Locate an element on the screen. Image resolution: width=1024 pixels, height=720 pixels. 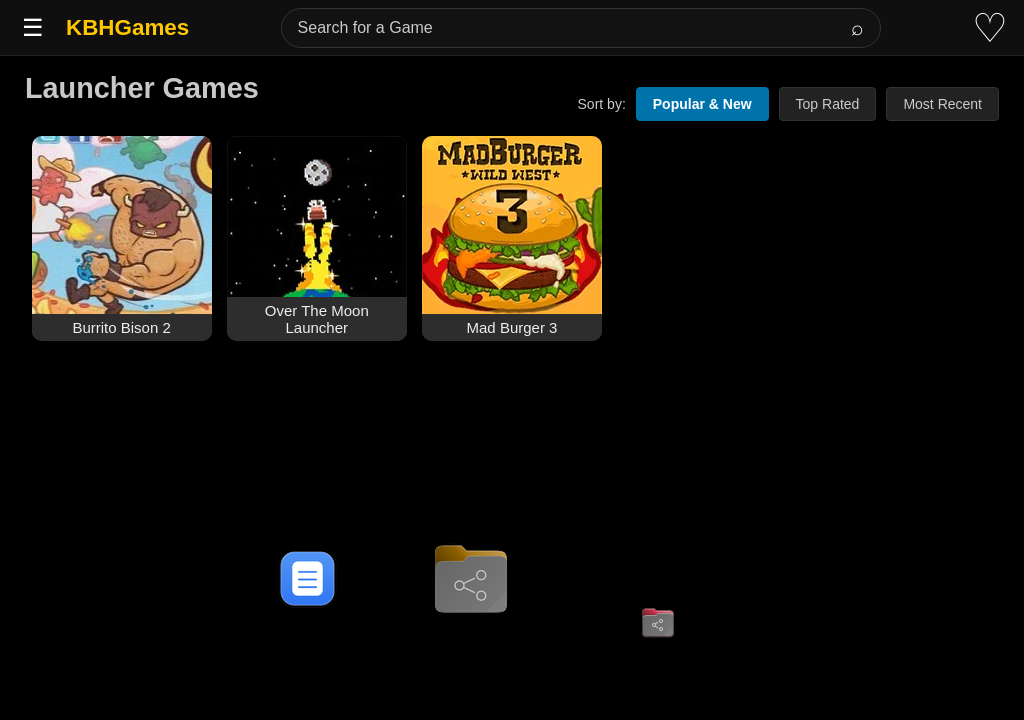
open system actions or shortcuts settings is located at coordinates (307, 579).